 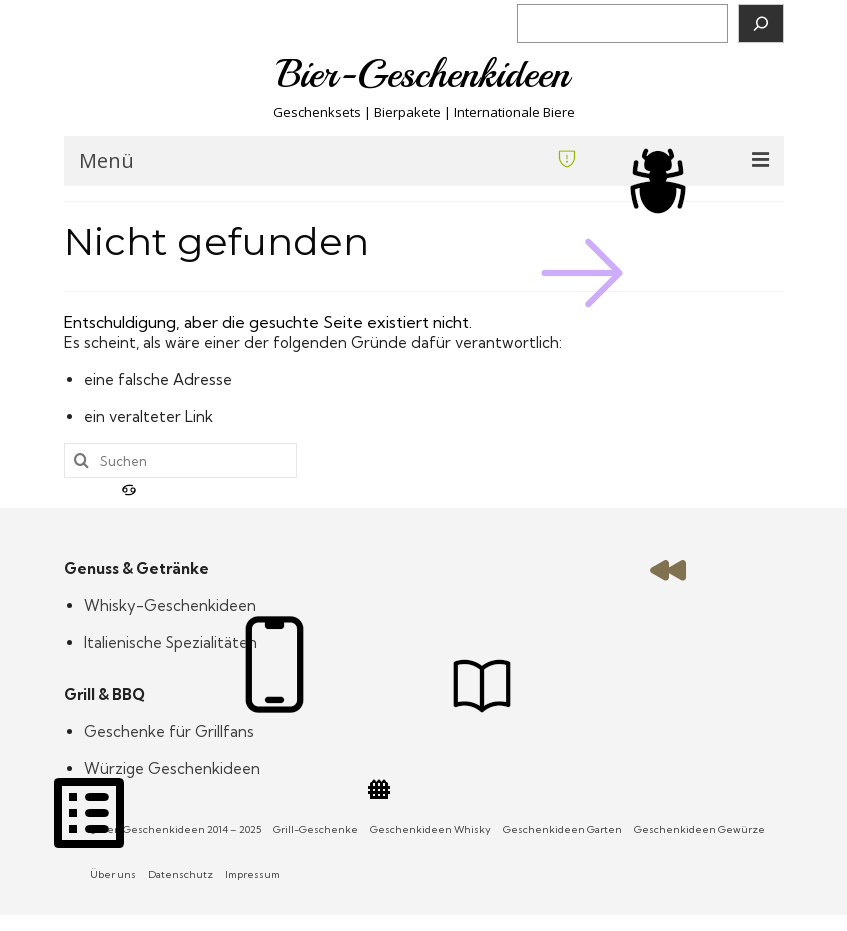 I want to click on access mobile device settings, so click(x=274, y=664).